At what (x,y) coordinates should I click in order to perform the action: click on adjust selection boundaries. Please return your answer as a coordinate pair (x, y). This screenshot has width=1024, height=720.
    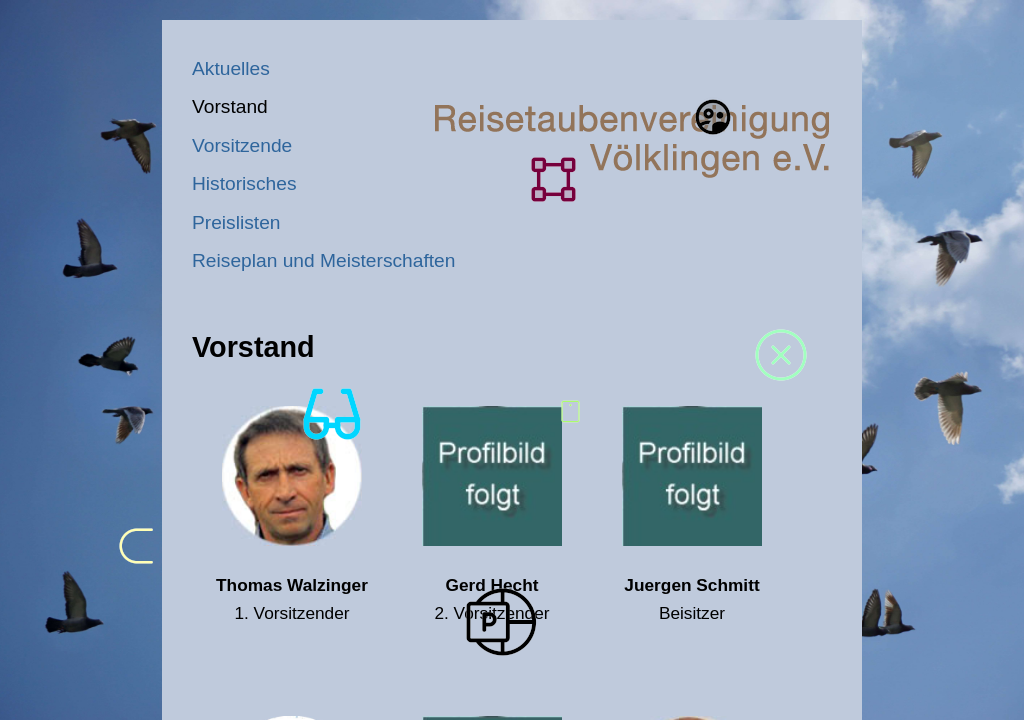
    Looking at the image, I should click on (553, 179).